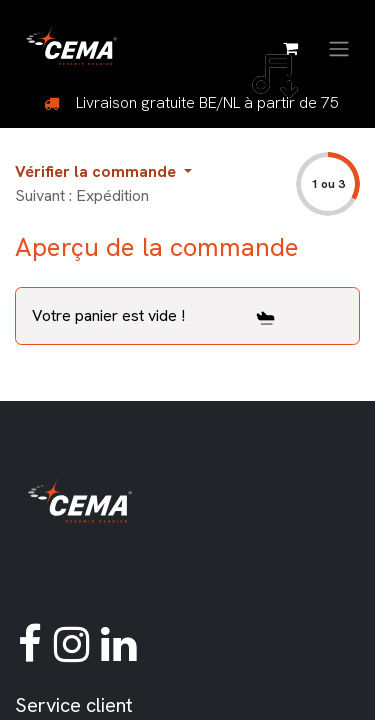 The height and width of the screenshot is (720, 375). Describe the element at coordinates (265, 317) in the screenshot. I see `indicates flight mode is active` at that location.